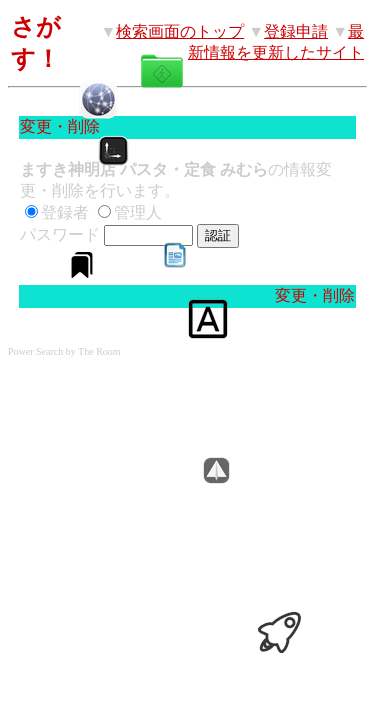  What do you see at coordinates (175, 255) in the screenshot?
I see `open a libreoffice writer document` at bounding box center [175, 255].